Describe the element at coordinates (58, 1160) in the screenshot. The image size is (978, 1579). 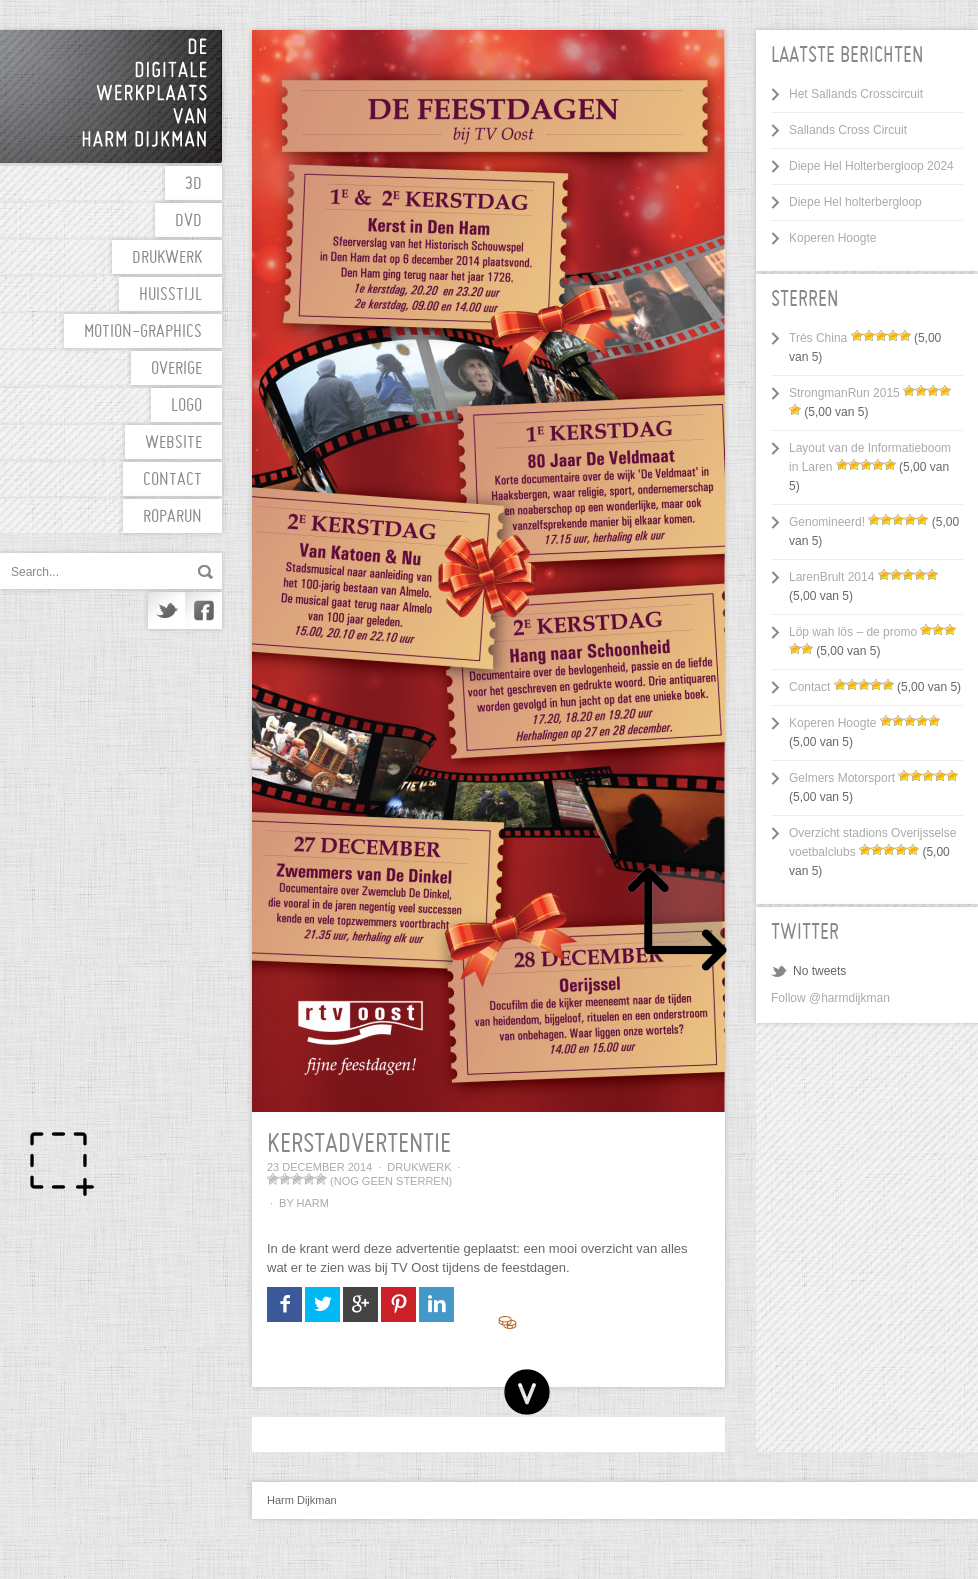
I see `add to current selection` at that location.